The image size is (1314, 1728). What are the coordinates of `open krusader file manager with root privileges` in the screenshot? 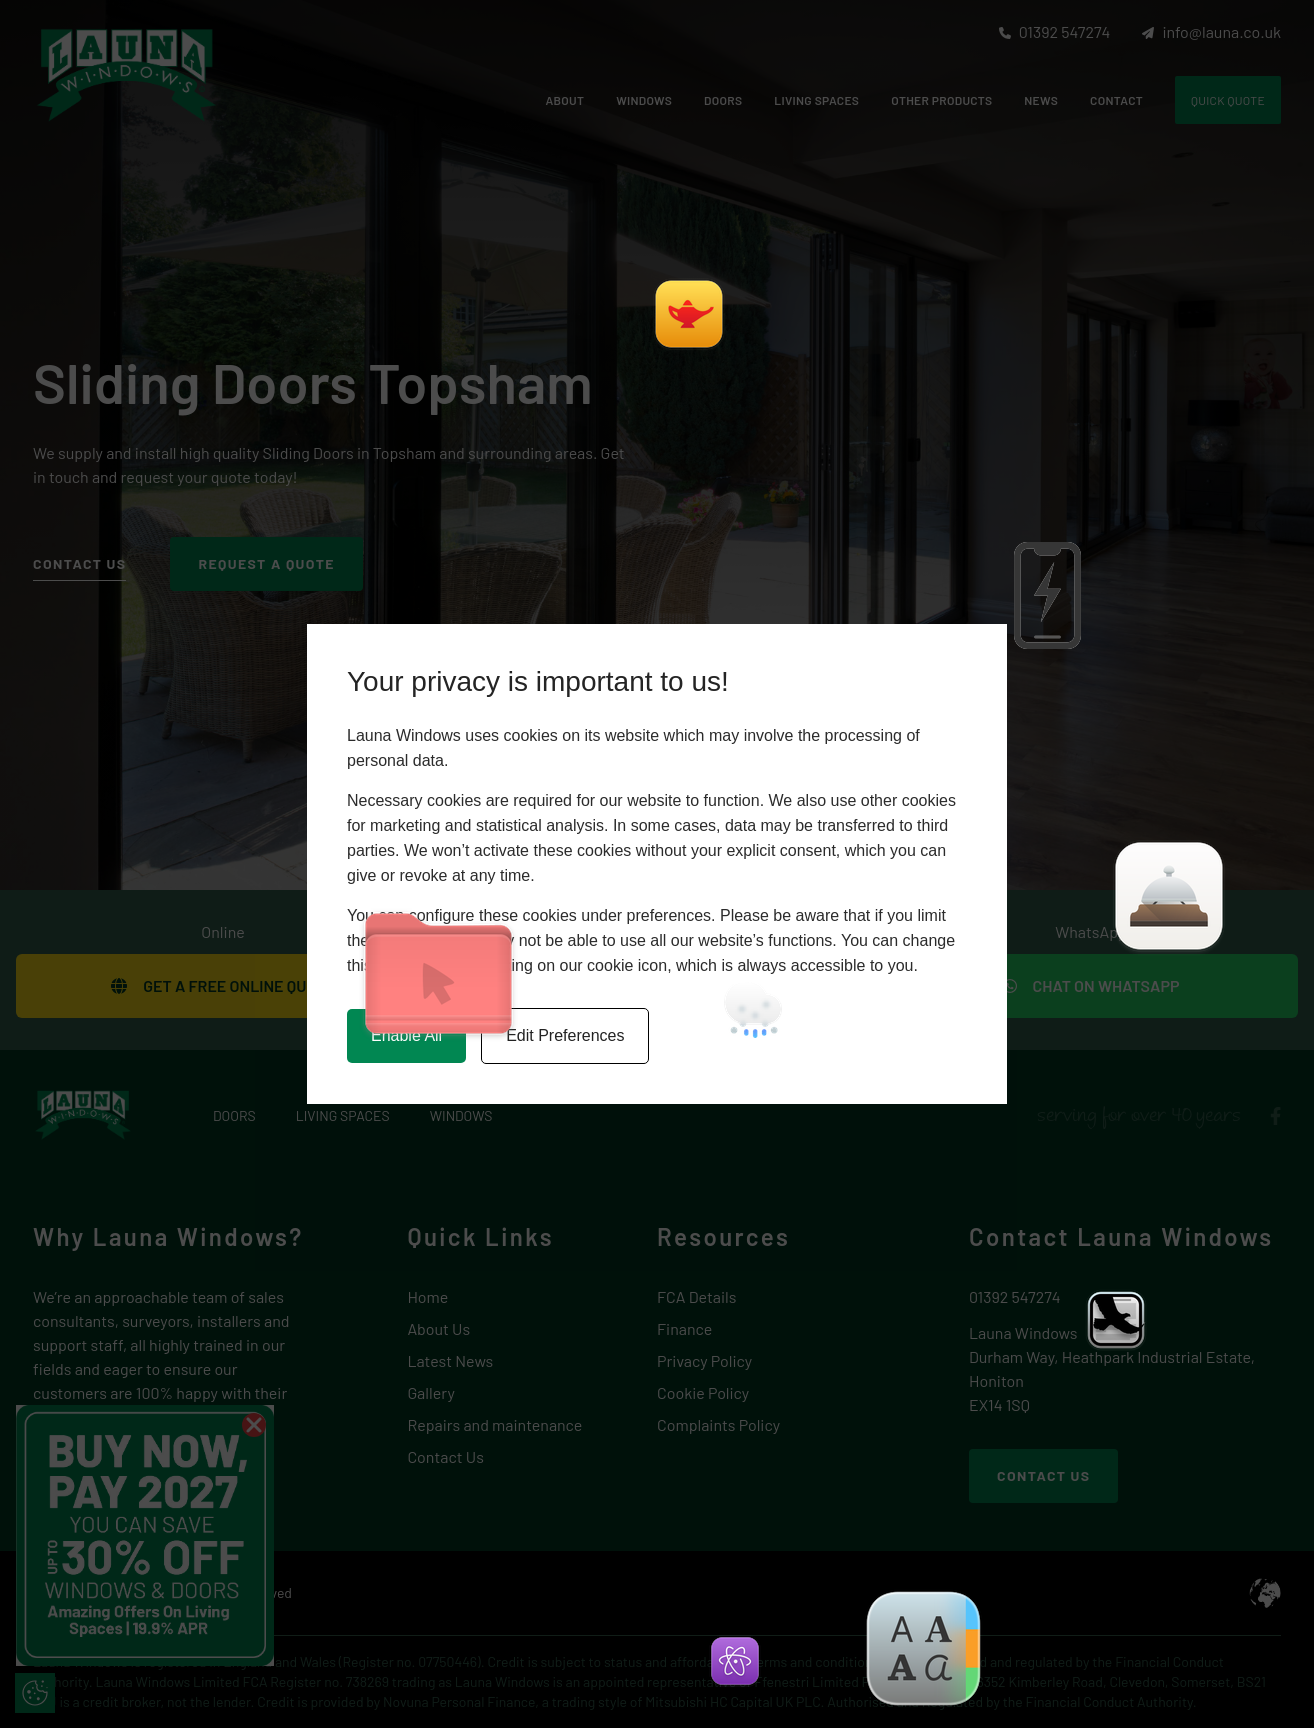 It's located at (438, 973).